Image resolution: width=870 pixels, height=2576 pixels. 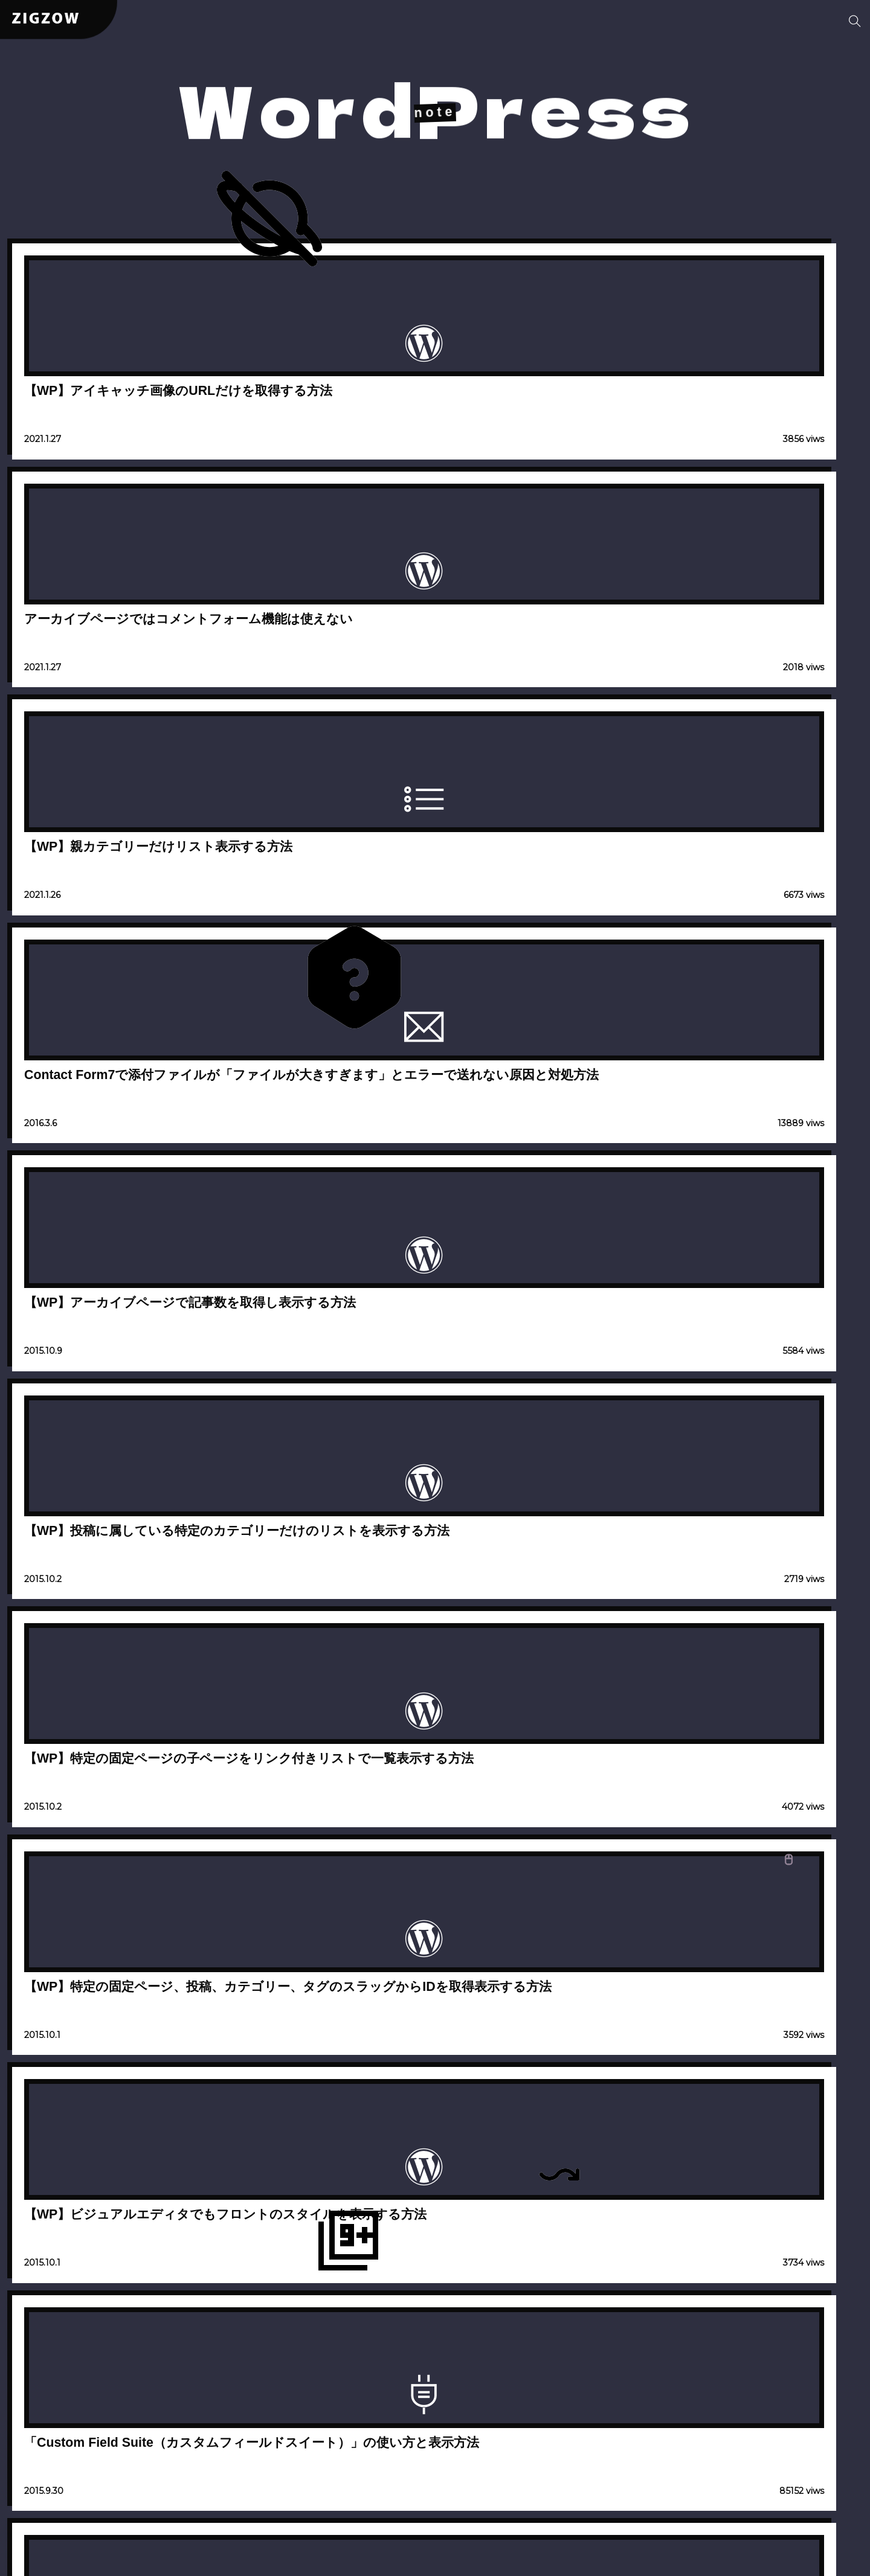 I want to click on disable global or worldwide access, so click(x=269, y=219).